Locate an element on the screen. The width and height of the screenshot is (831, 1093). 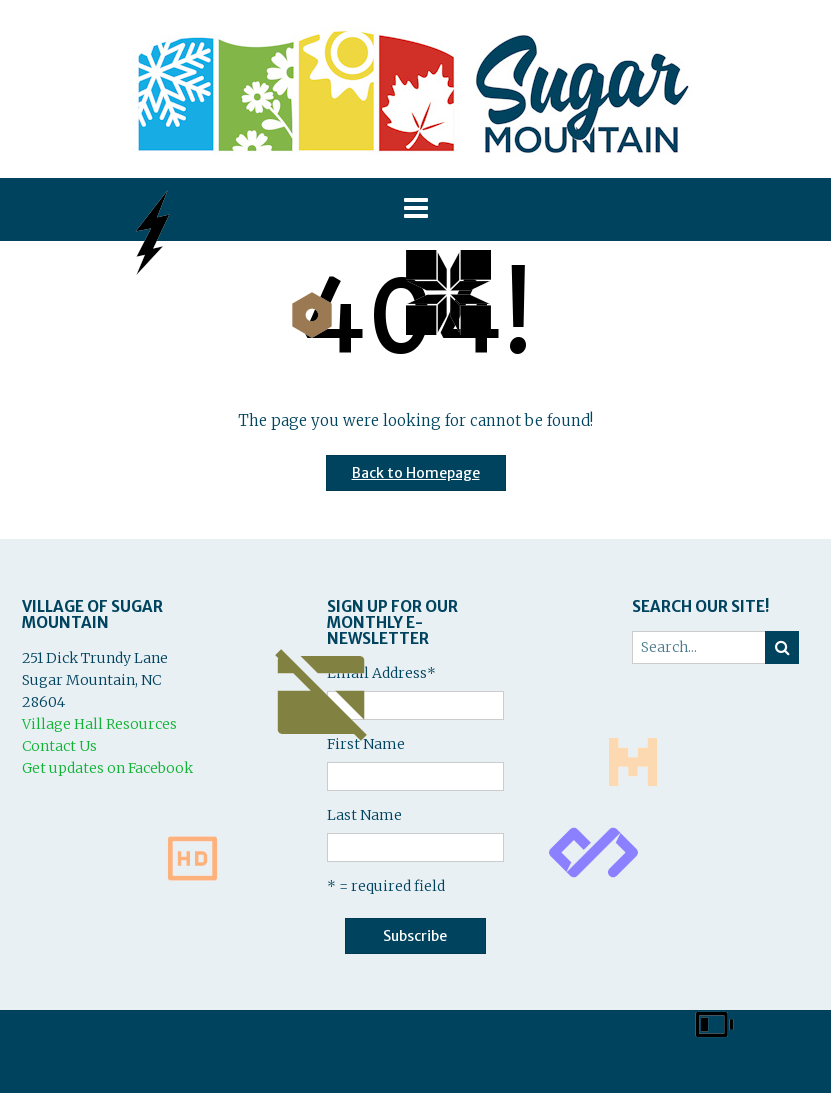
open Code::Blocks IDE is located at coordinates (448, 292).